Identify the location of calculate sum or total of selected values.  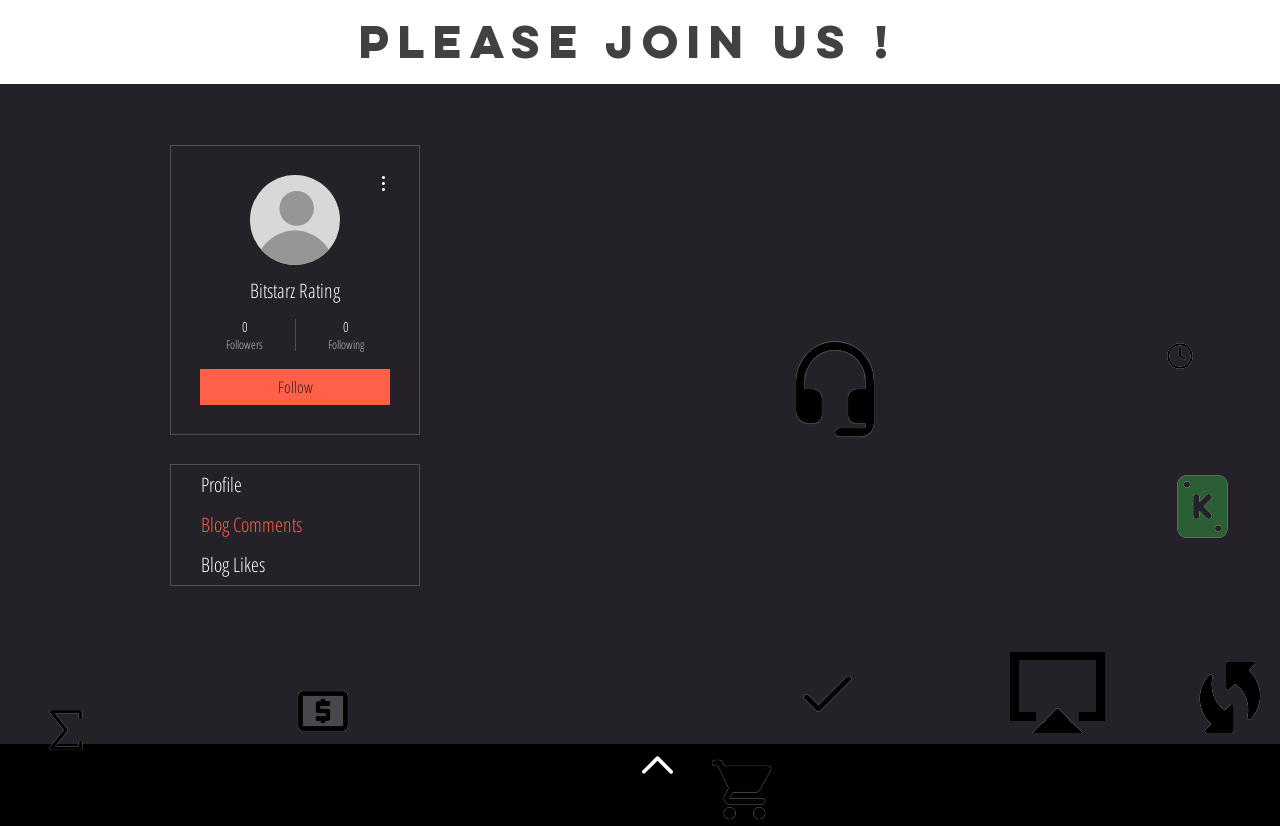
(66, 730).